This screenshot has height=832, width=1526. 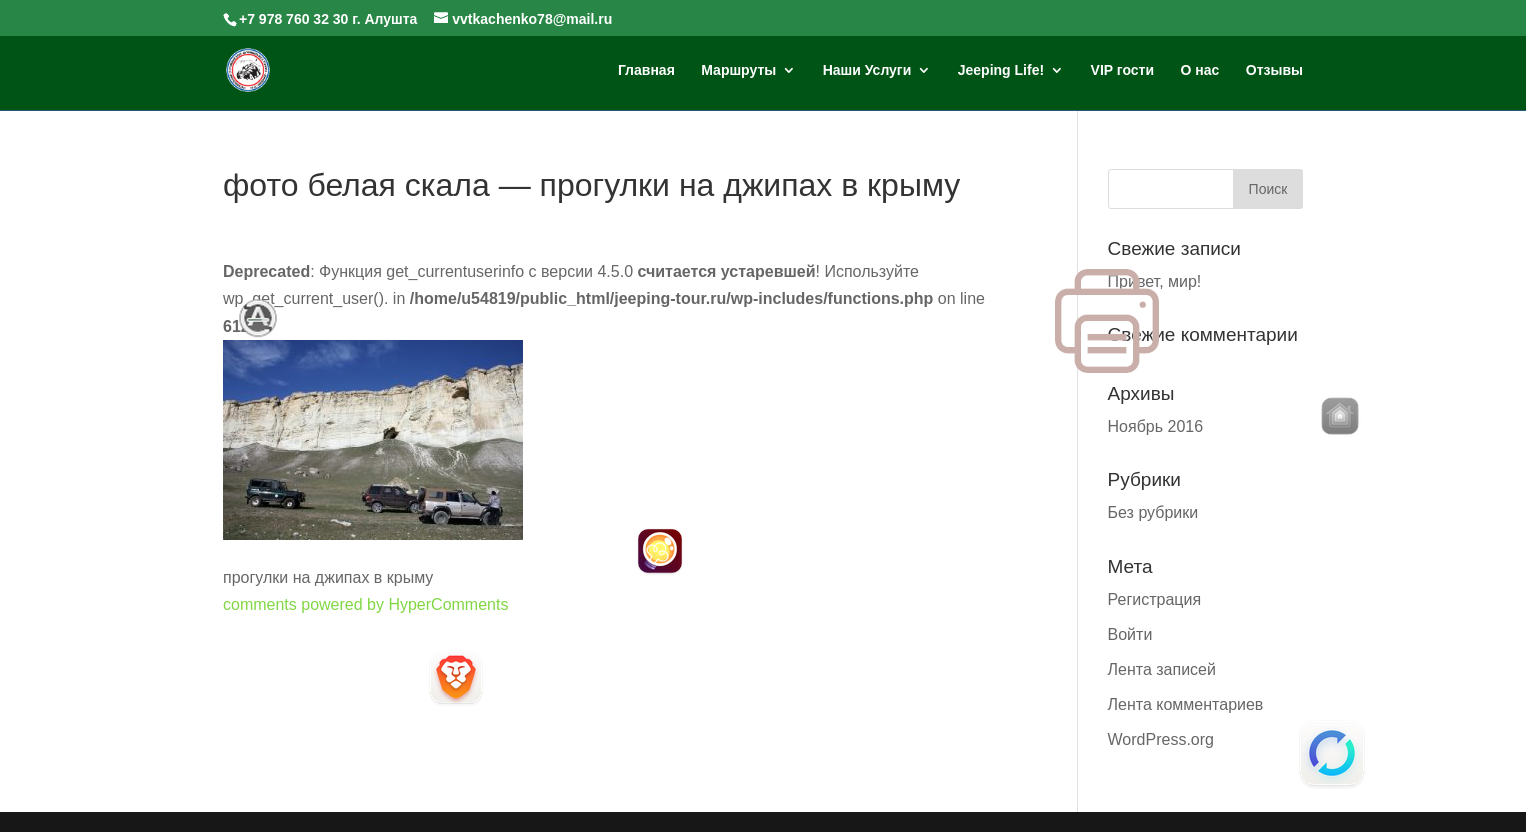 I want to click on print the current document, so click(x=1107, y=321).